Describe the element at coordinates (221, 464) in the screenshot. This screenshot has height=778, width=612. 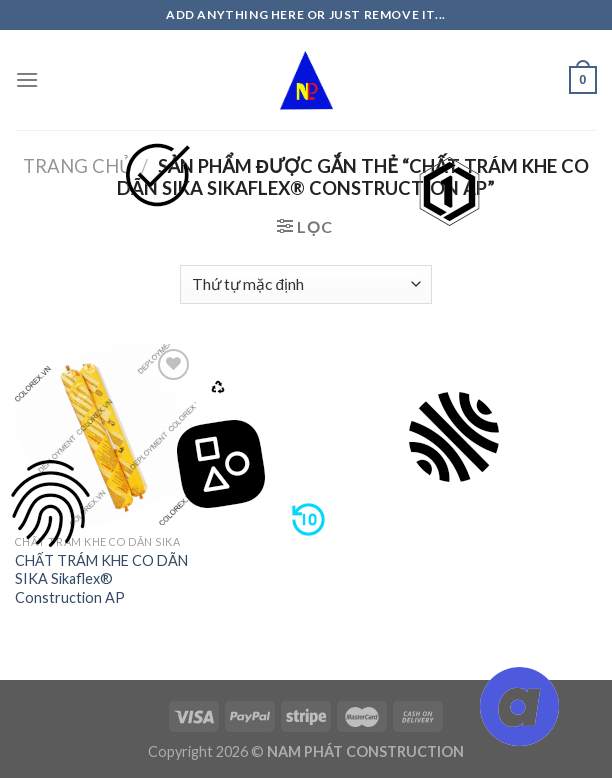
I see `open apostrophe app` at that location.